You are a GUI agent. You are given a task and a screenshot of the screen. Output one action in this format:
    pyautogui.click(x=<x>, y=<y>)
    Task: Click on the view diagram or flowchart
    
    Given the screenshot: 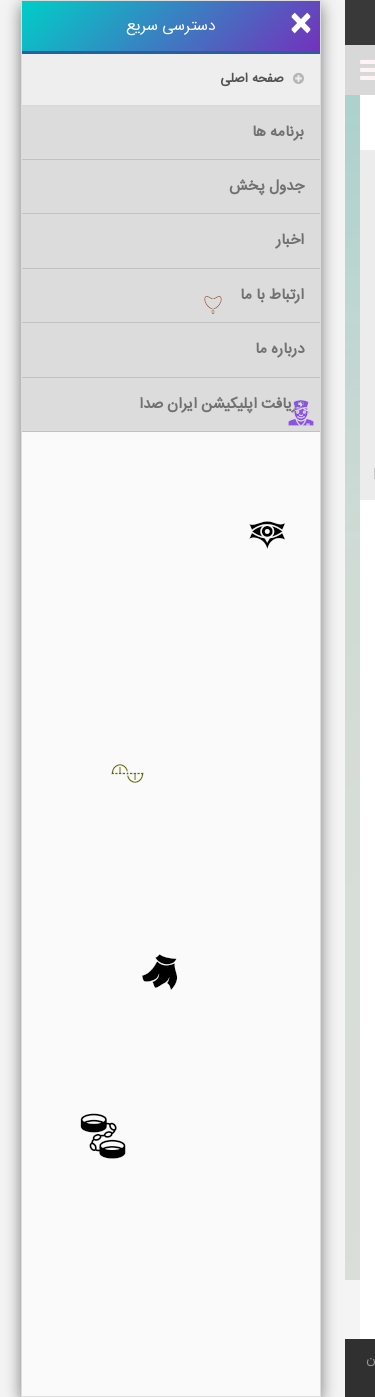 What is the action you would take?
    pyautogui.click(x=127, y=773)
    